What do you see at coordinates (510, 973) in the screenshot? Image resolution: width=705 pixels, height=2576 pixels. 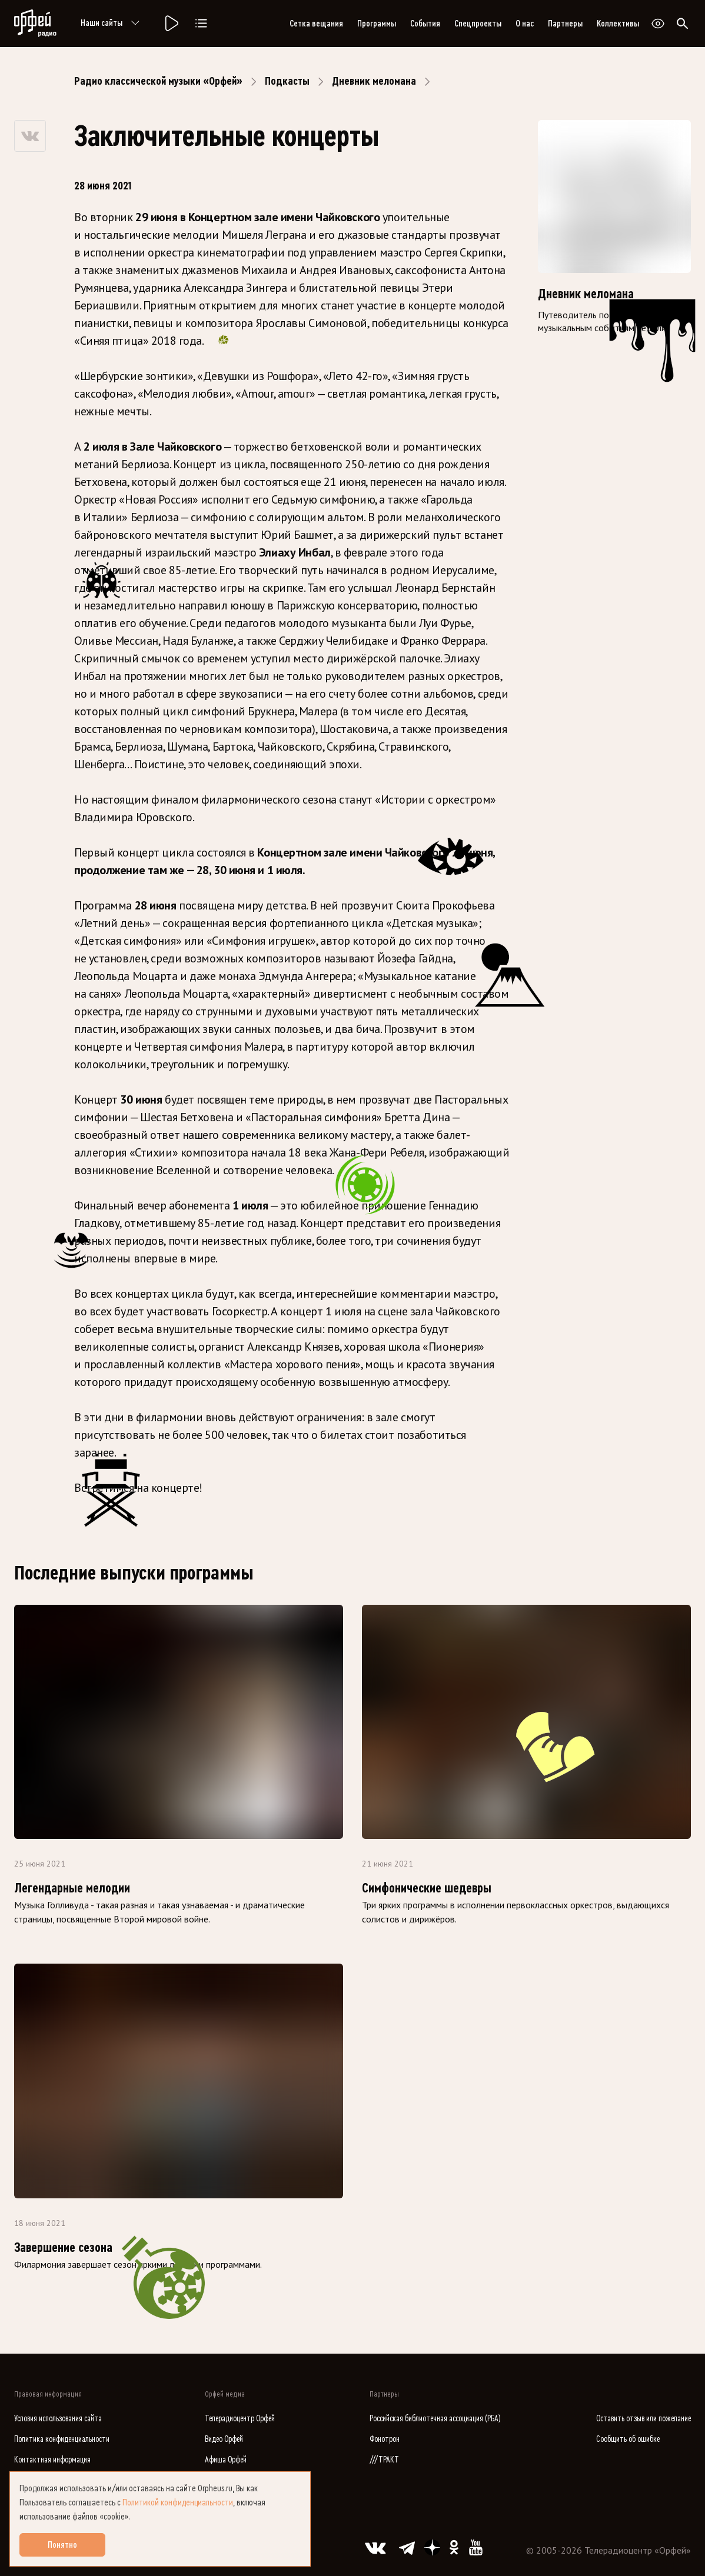 I see `represents Japan or Japanese-related content` at bounding box center [510, 973].